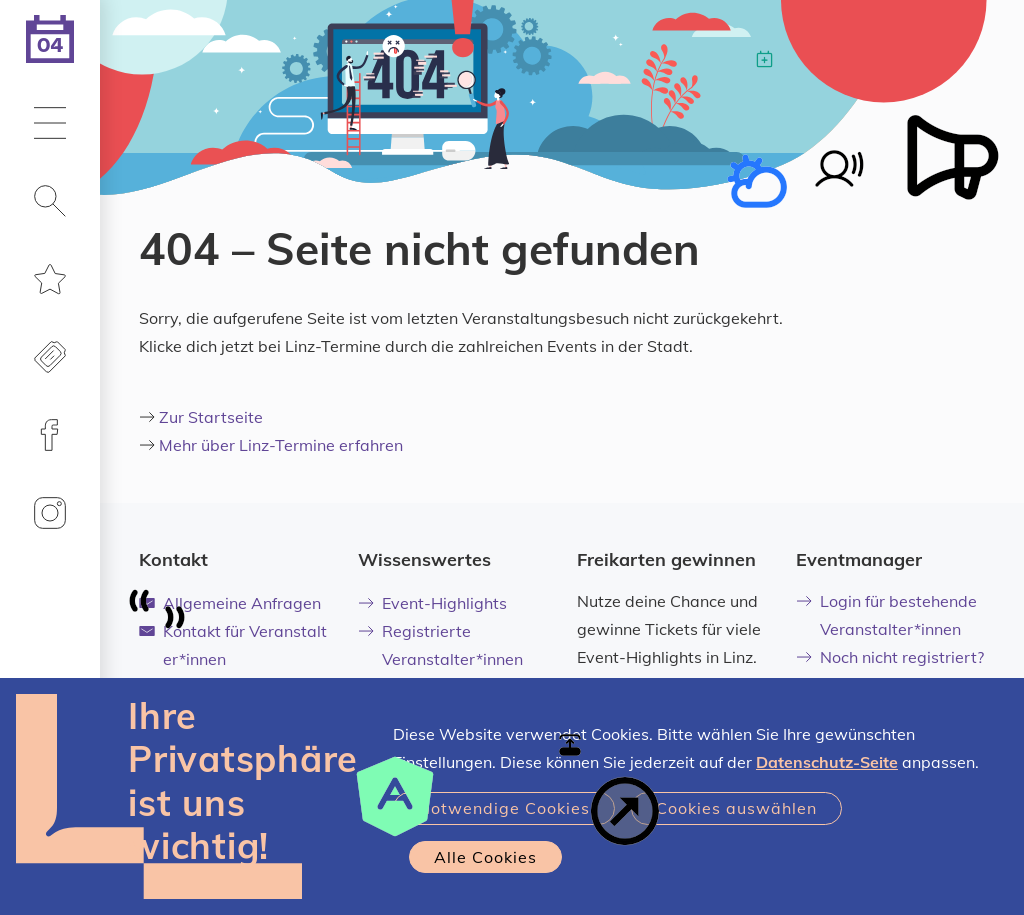 This screenshot has width=1024, height=915. I want to click on indicates an Angular framework project or application, so click(395, 795).